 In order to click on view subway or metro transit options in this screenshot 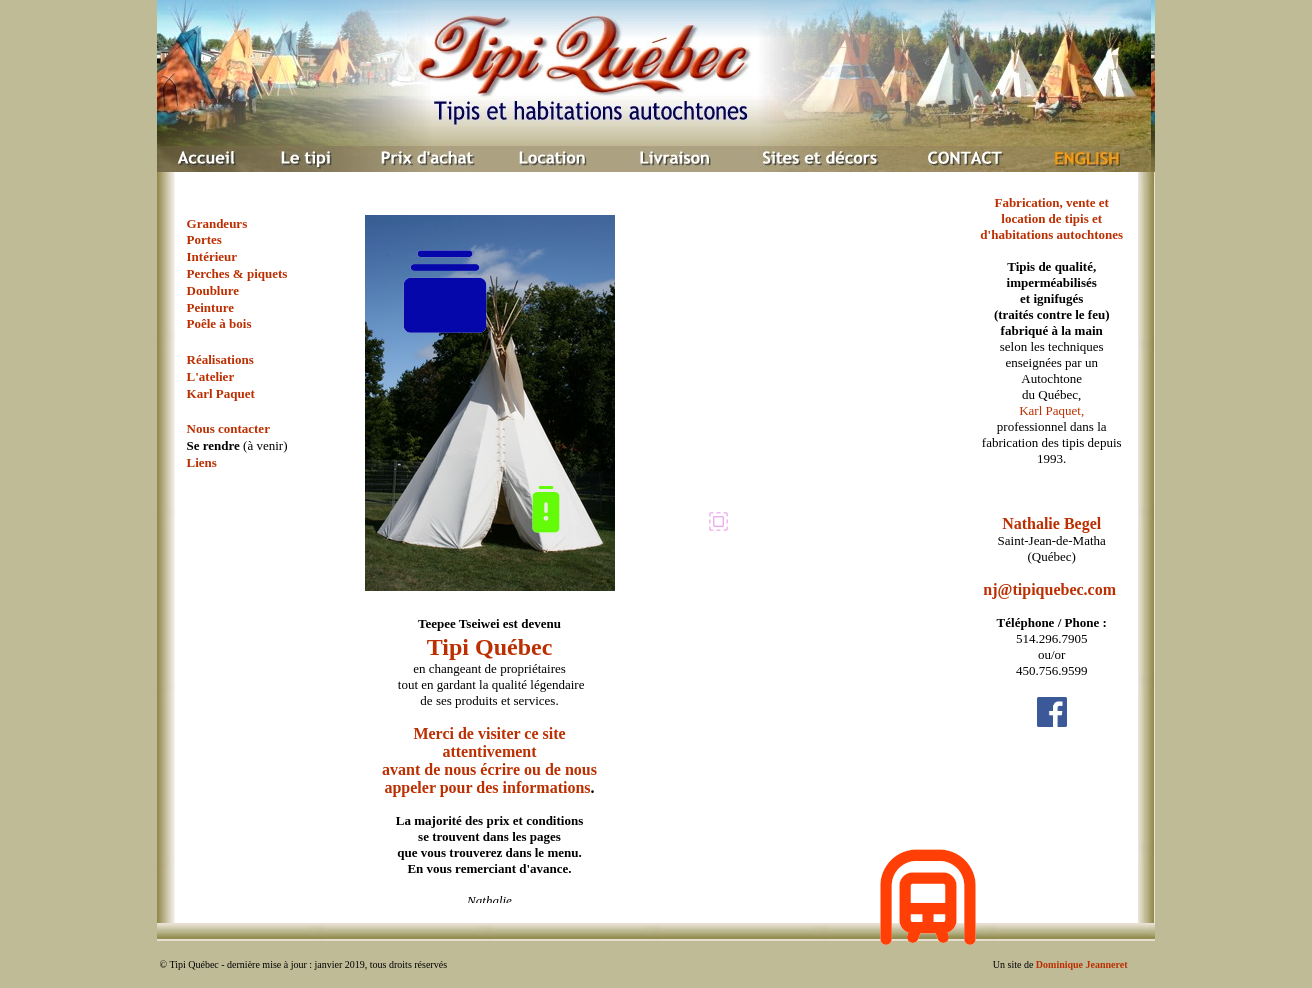, I will do `click(928, 901)`.